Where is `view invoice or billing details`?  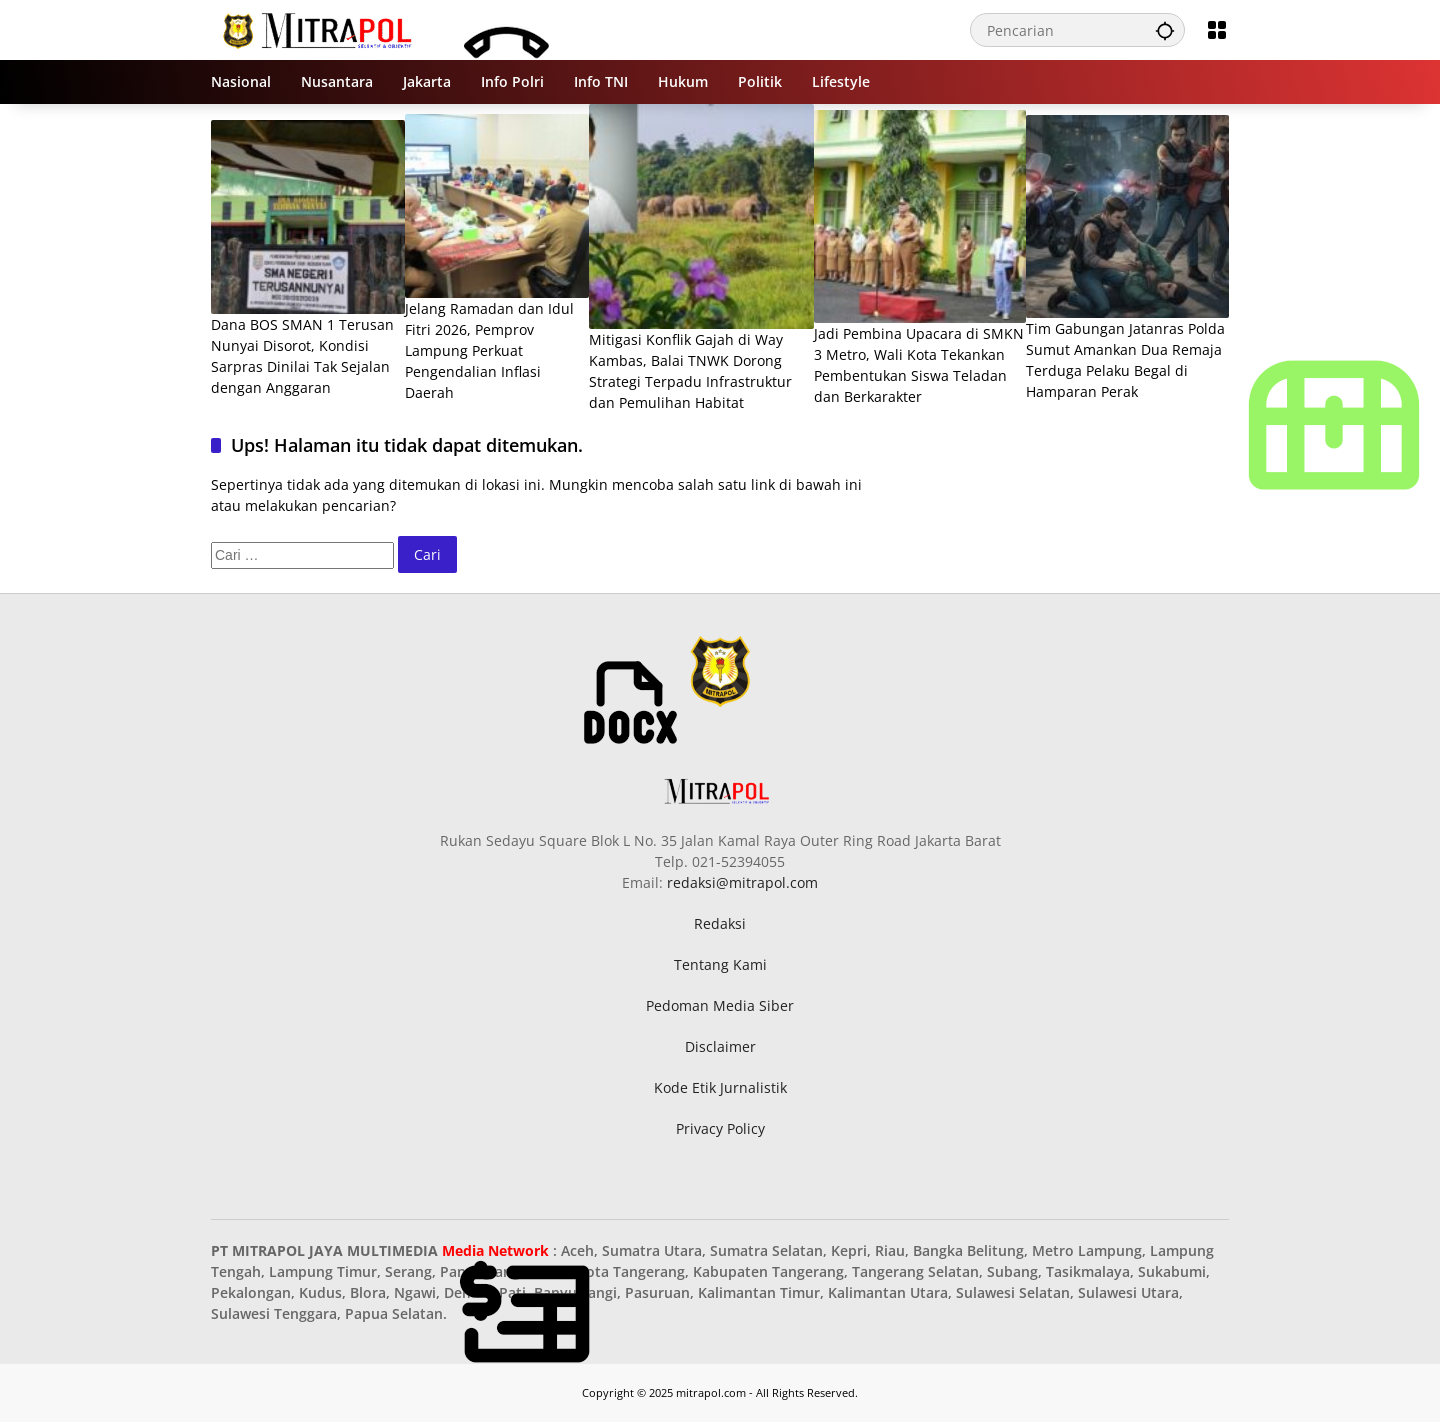 view invoice or billing details is located at coordinates (527, 1314).